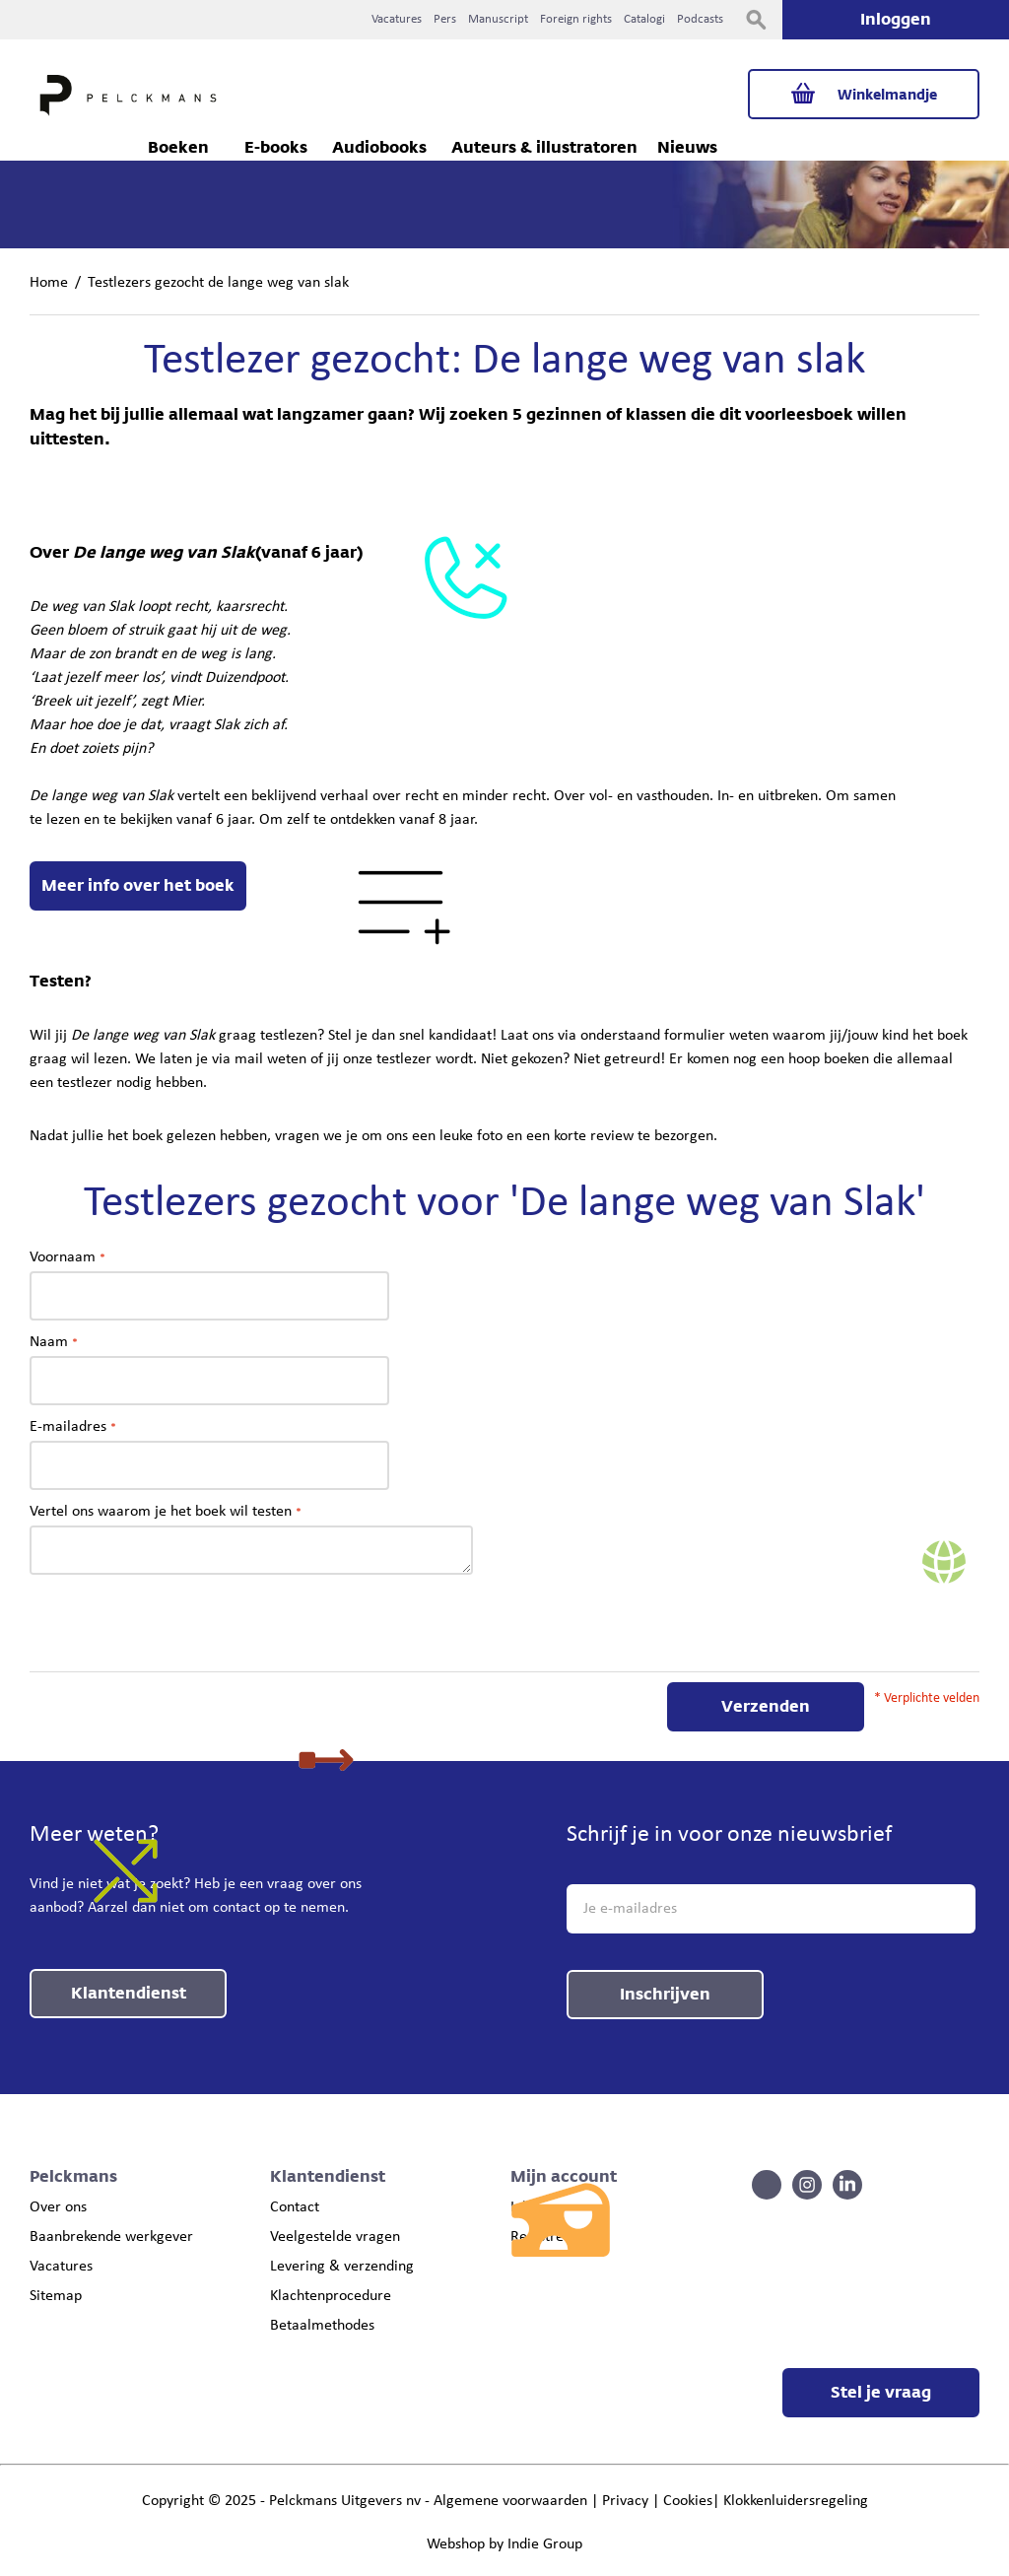 The image size is (1009, 2576). Describe the element at coordinates (561, 2225) in the screenshot. I see `indicates dairy or cheese-related content` at that location.